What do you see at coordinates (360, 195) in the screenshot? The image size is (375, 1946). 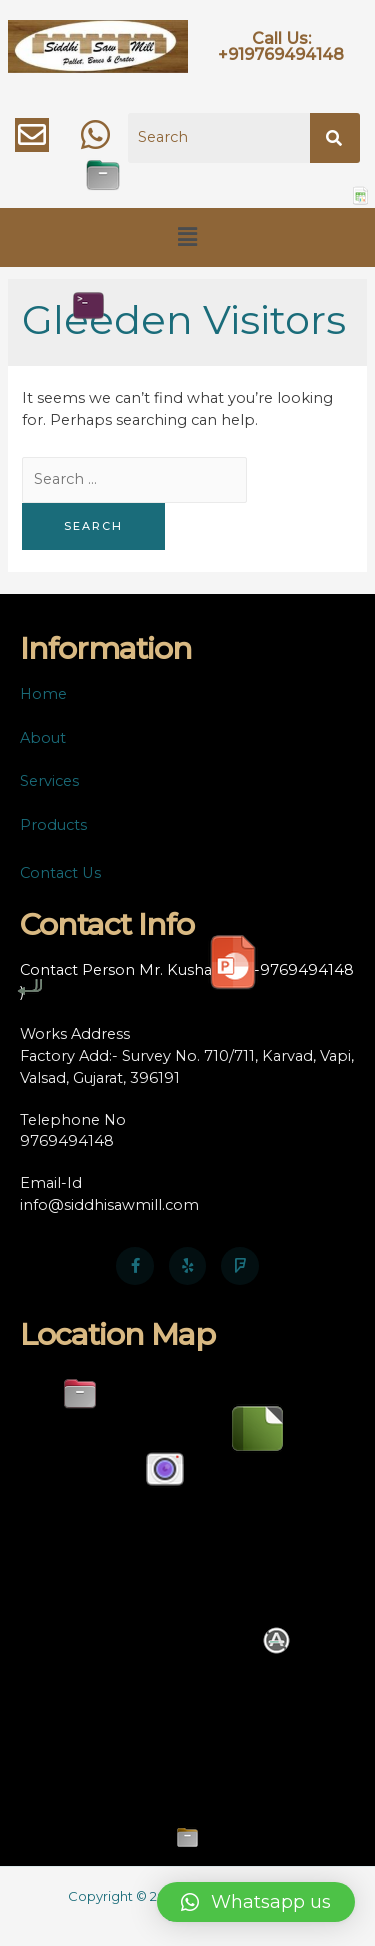 I see `open a spreadsheet file` at bounding box center [360, 195].